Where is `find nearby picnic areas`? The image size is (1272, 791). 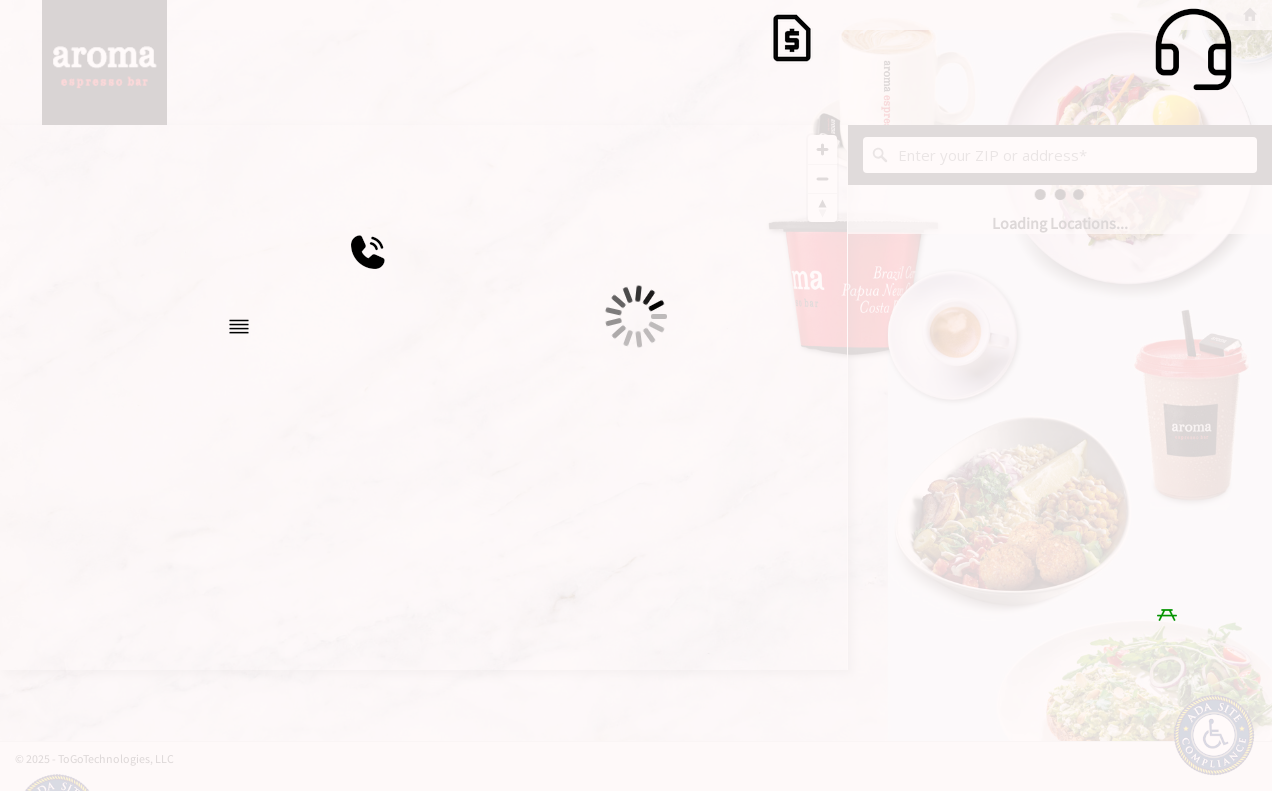
find nearby picnic areas is located at coordinates (1167, 615).